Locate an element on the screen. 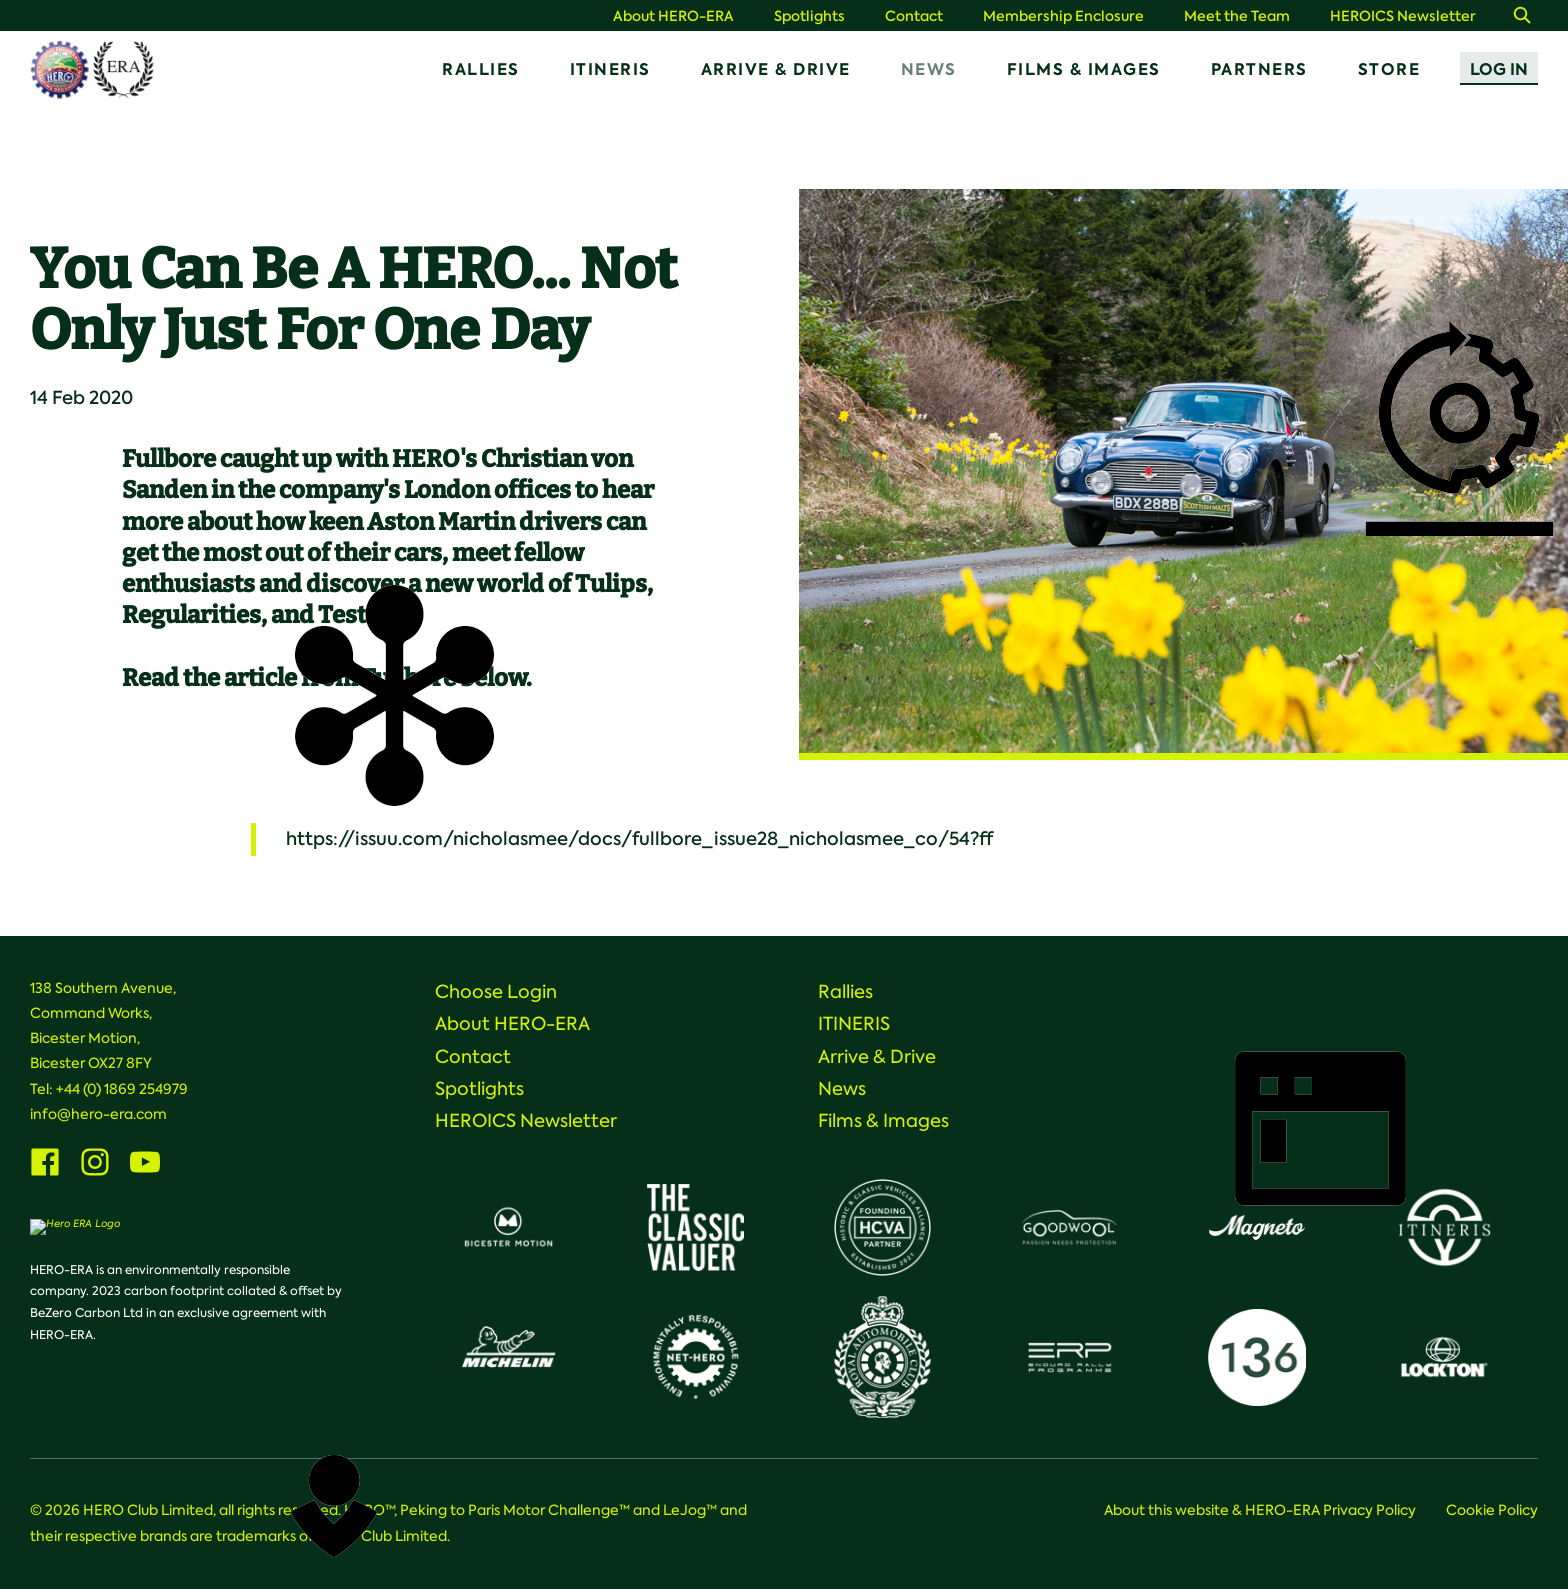  JFrog Pipelines logo is located at coordinates (1459, 428).